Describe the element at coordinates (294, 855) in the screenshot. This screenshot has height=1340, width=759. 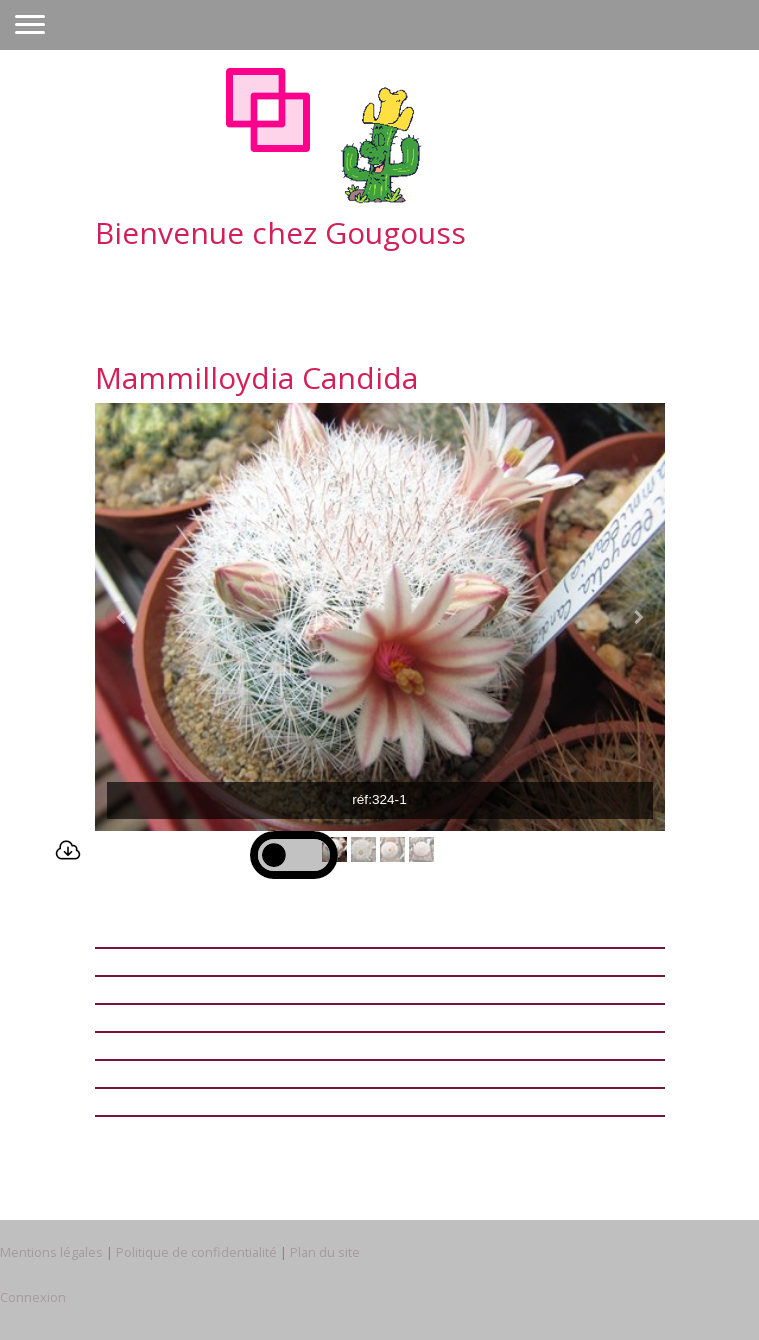
I see `toggle switch in the off position` at that location.